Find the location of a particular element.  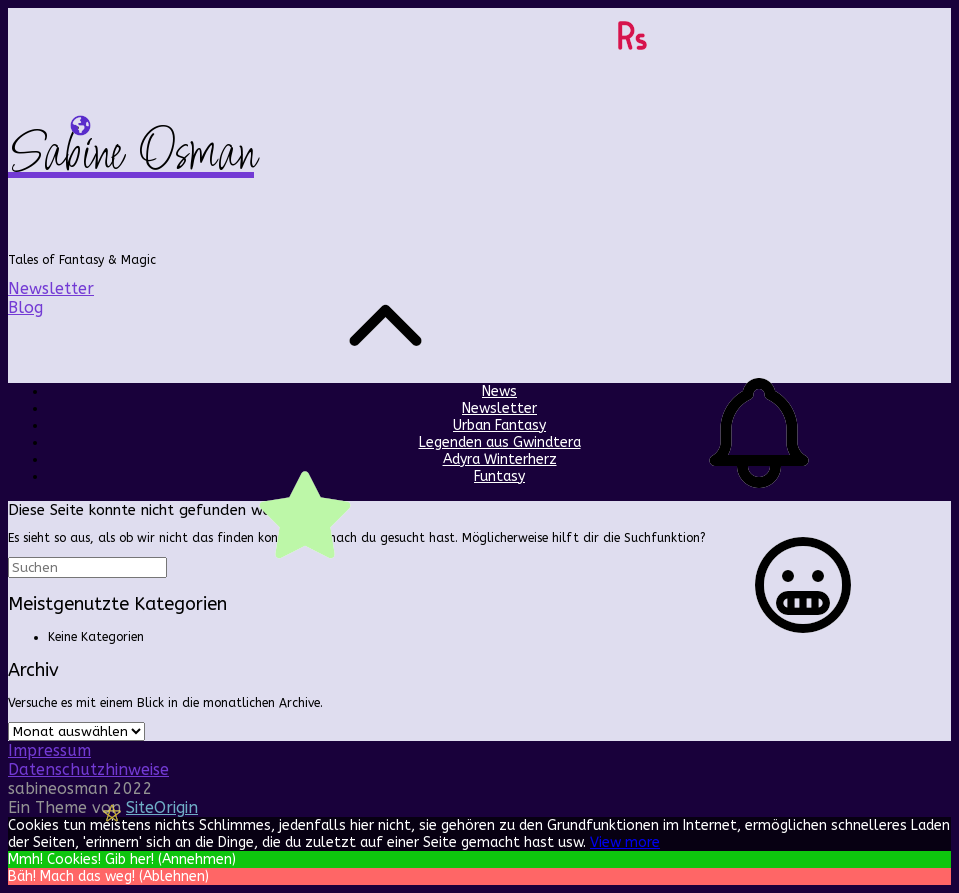

collapse an expanded section is located at coordinates (385, 330).